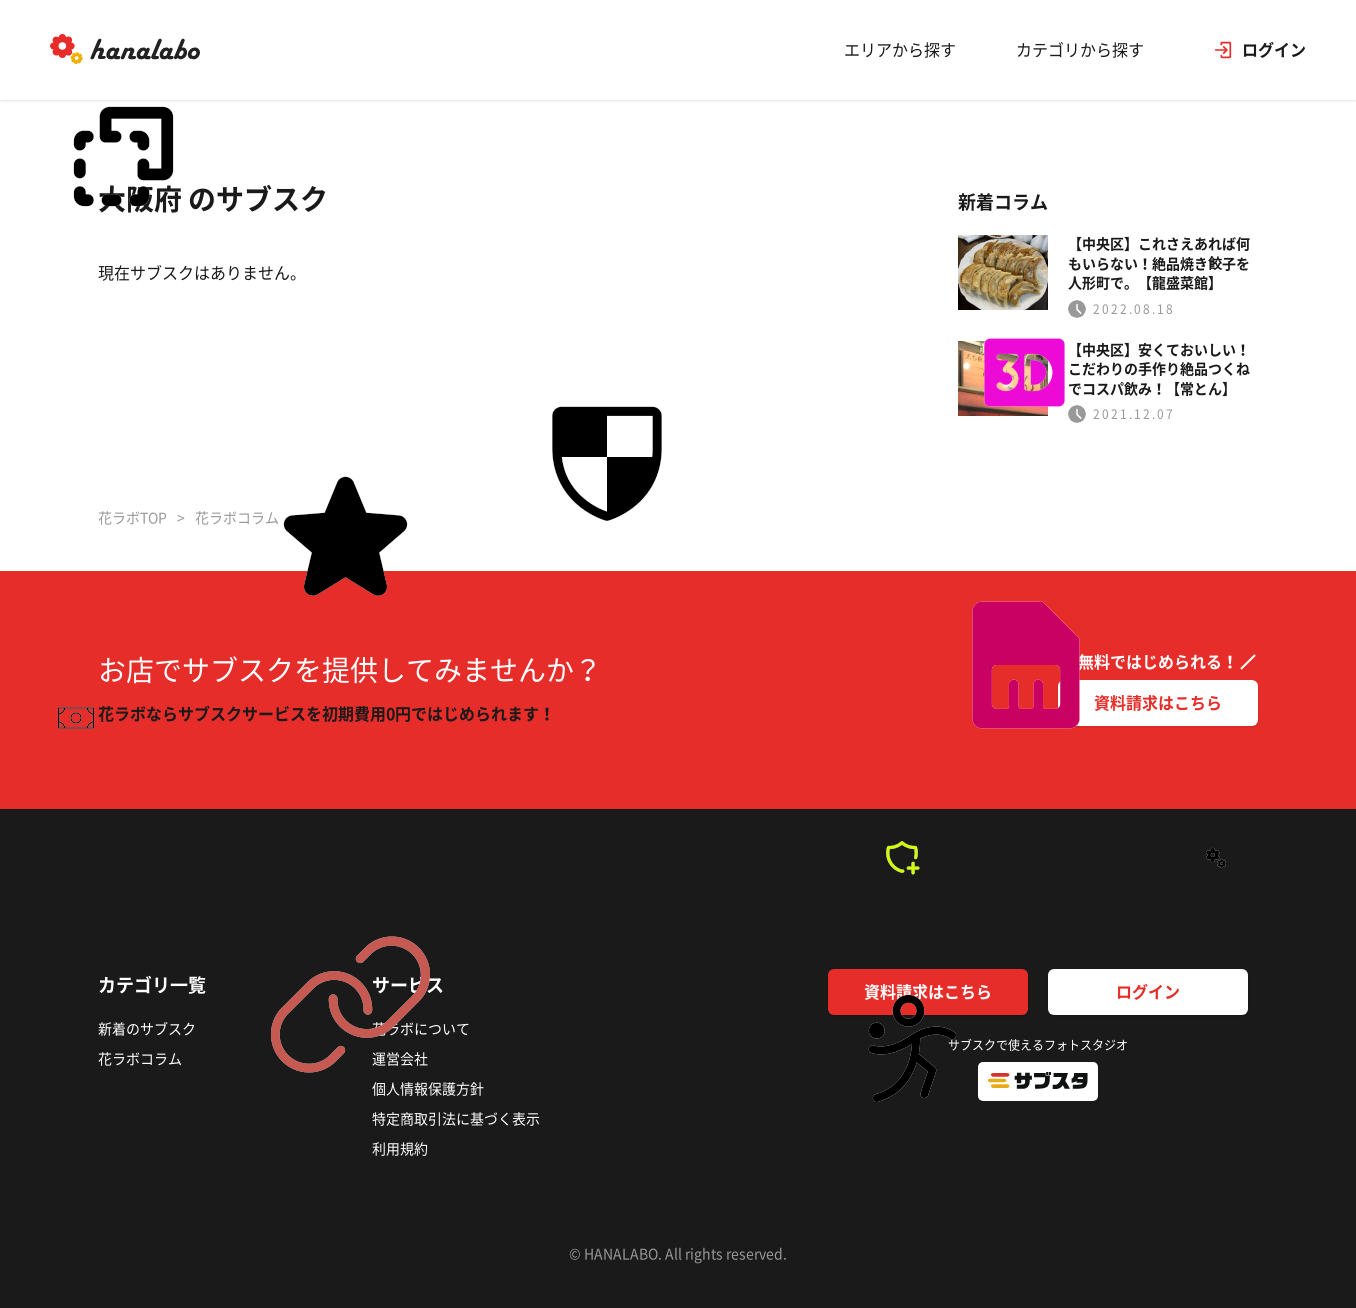 The width and height of the screenshot is (1356, 1308). I want to click on access throwing or toss-related activity, so click(908, 1046).